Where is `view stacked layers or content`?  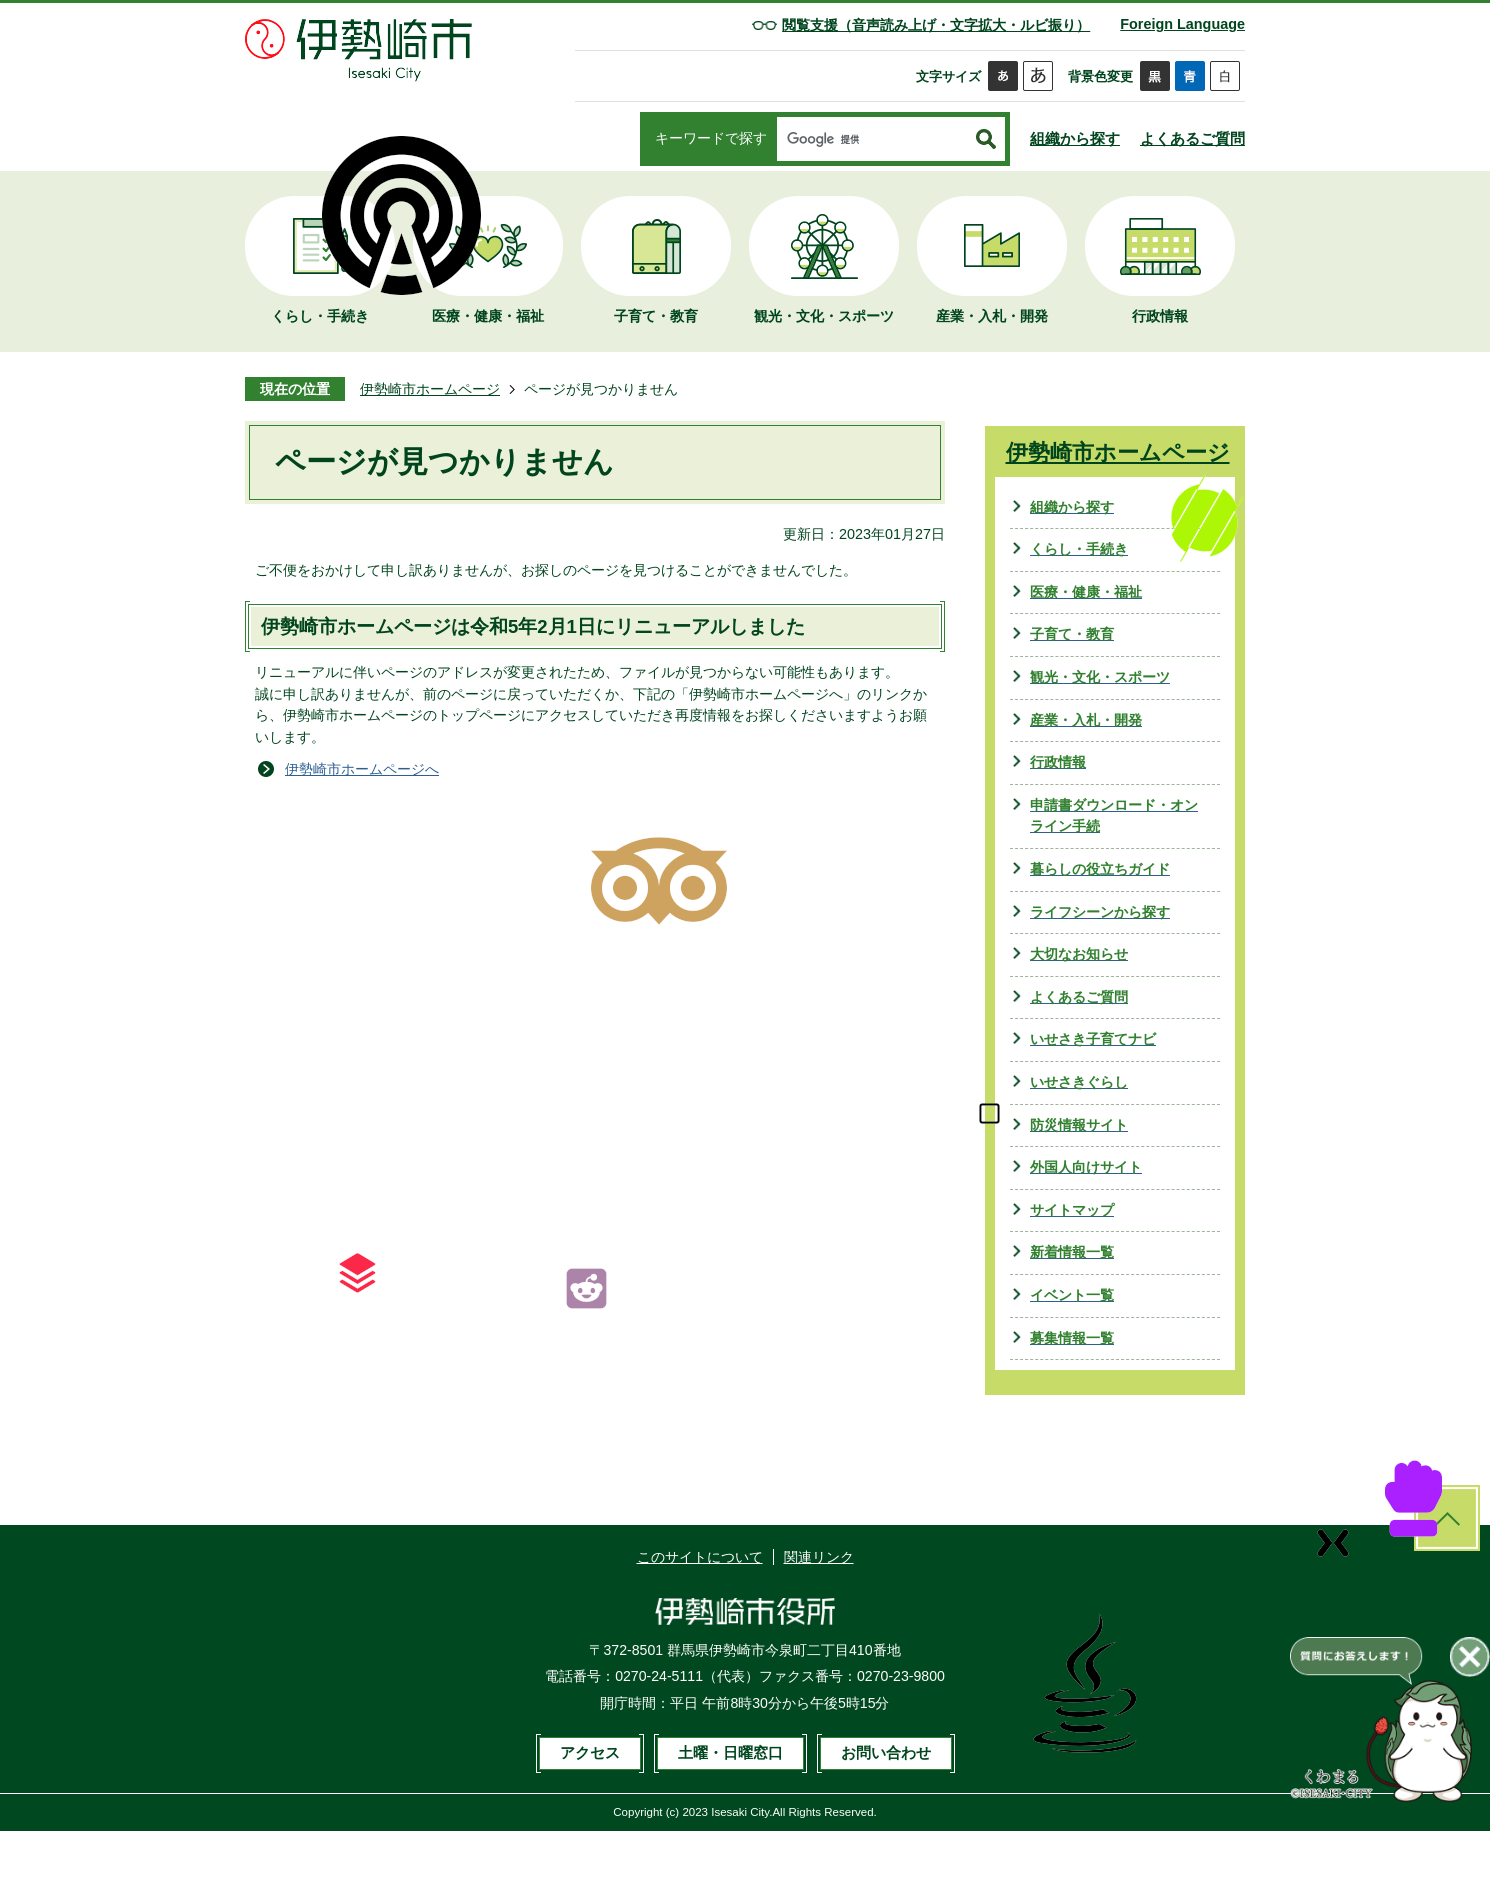 view stacked layers or content is located at coordinates (357, 1273).